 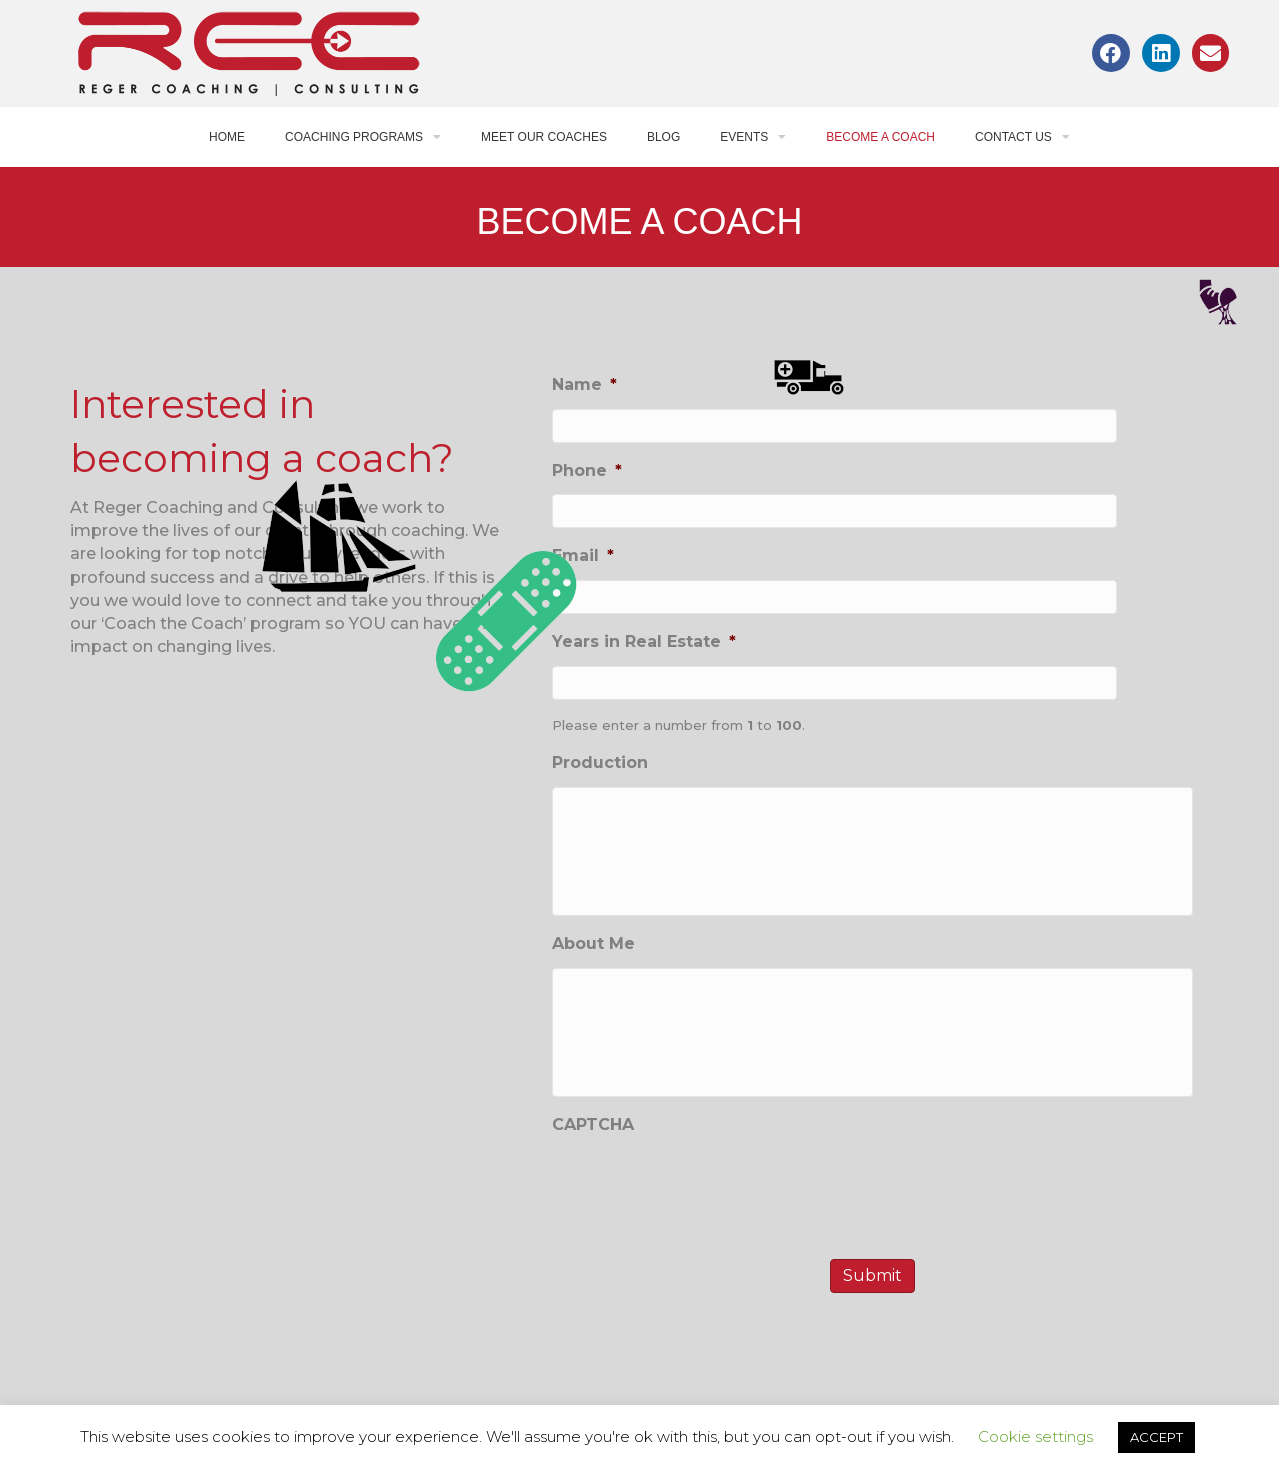 I want to click on indicates a sticky or slowed movement status effect, so click(x=1222, y=302).